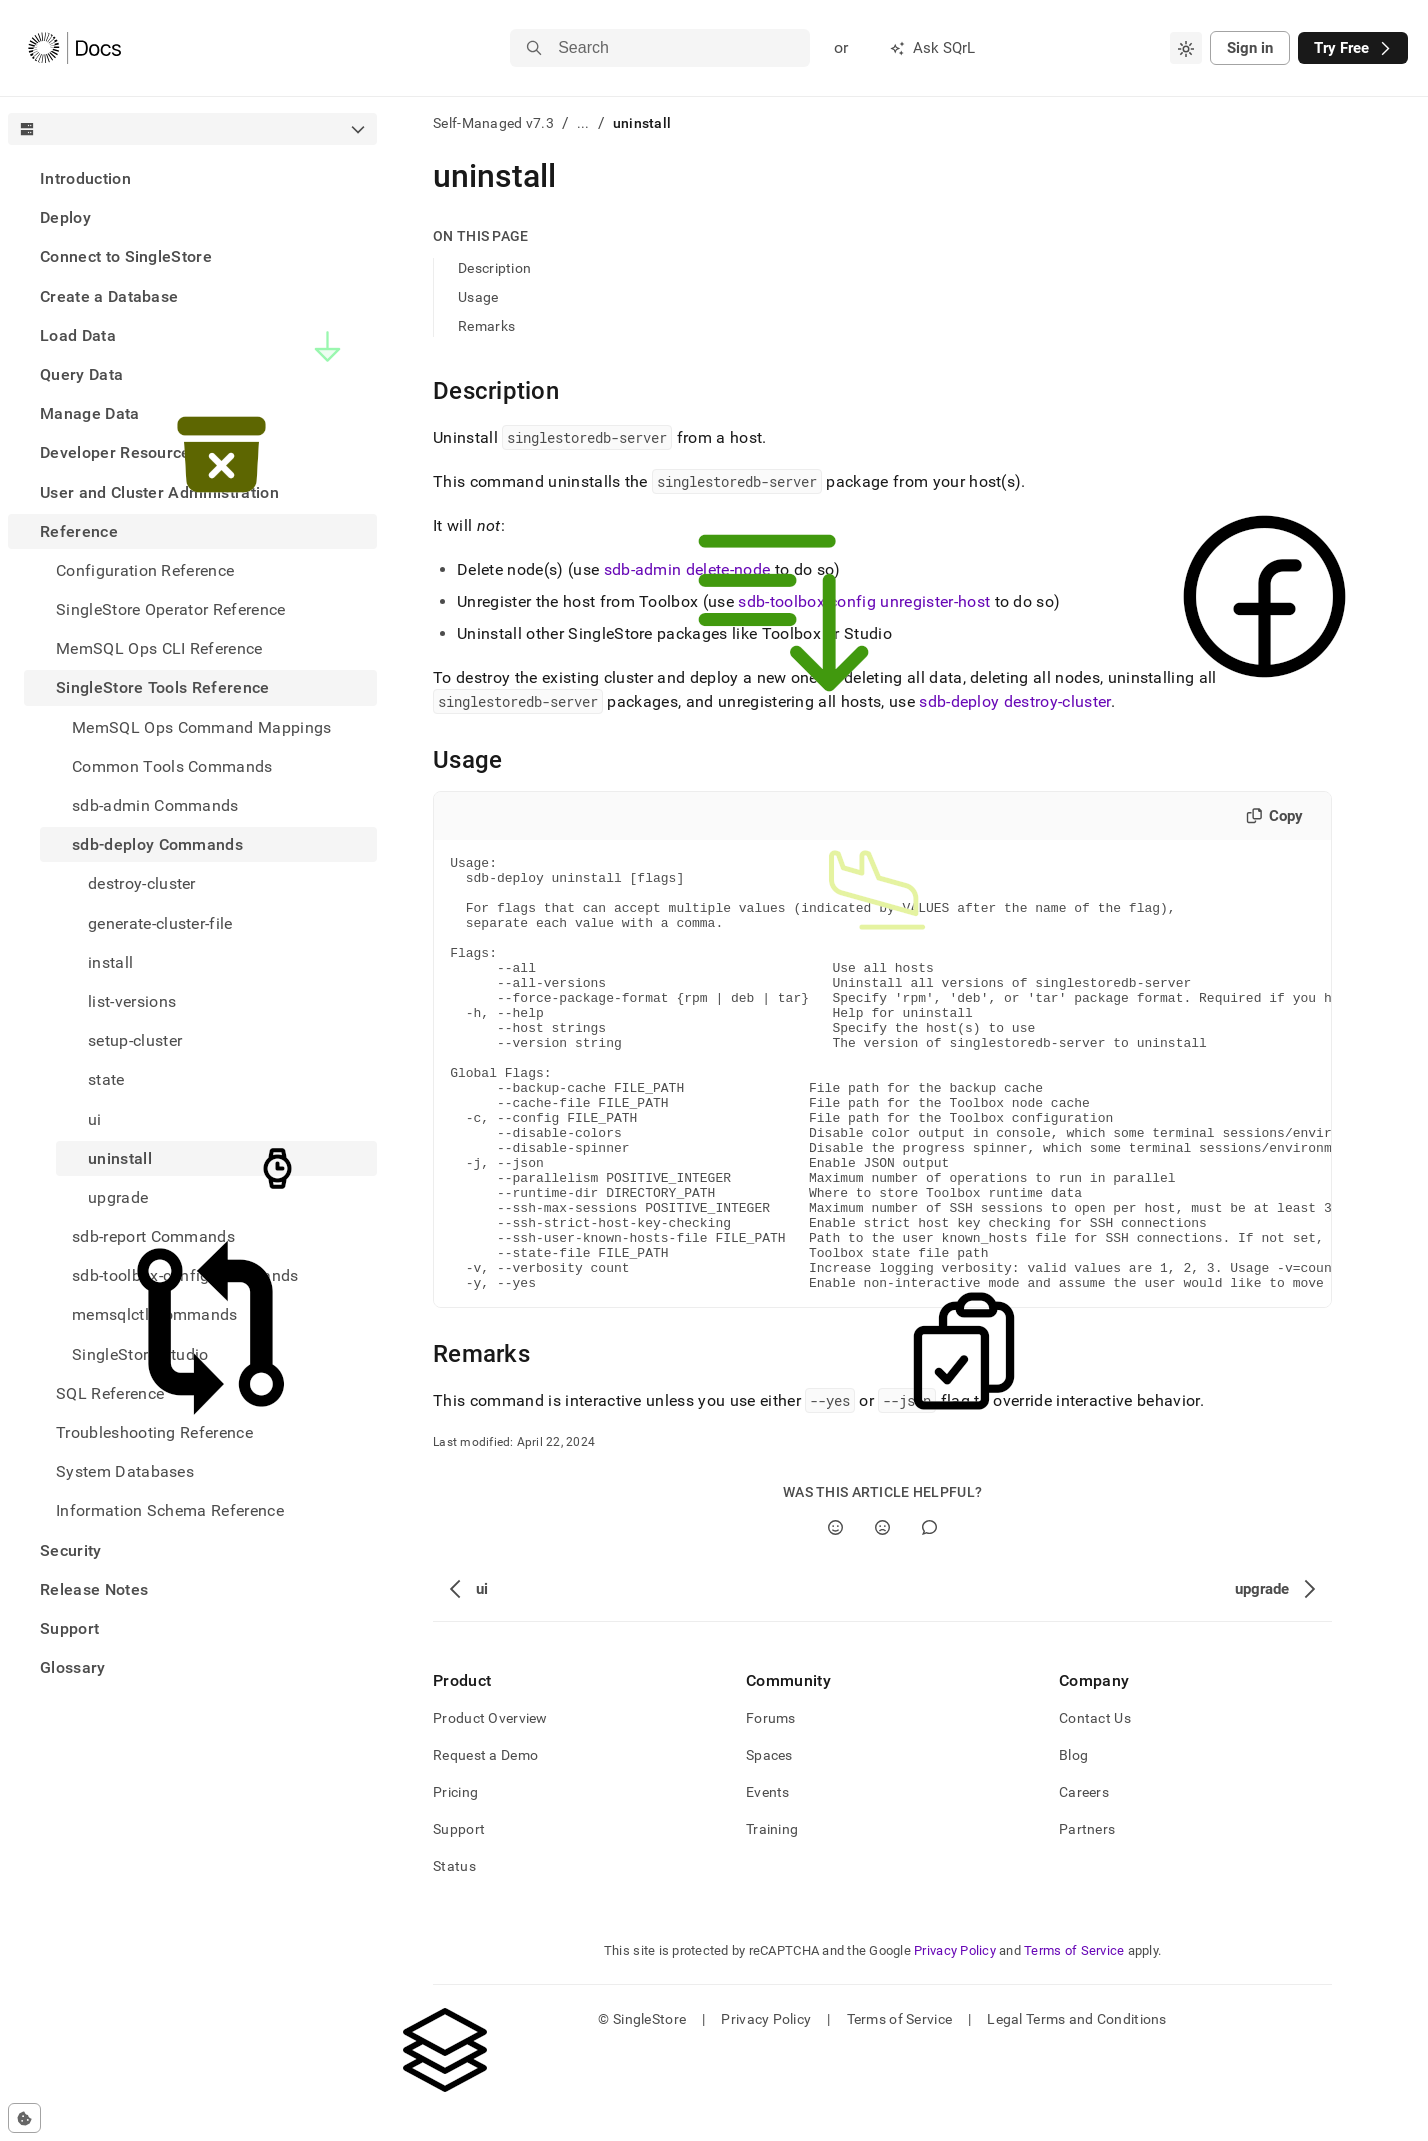  Describe the element at coordinates (327, 346) in the screenshot. I see `download a file or content` at that location.